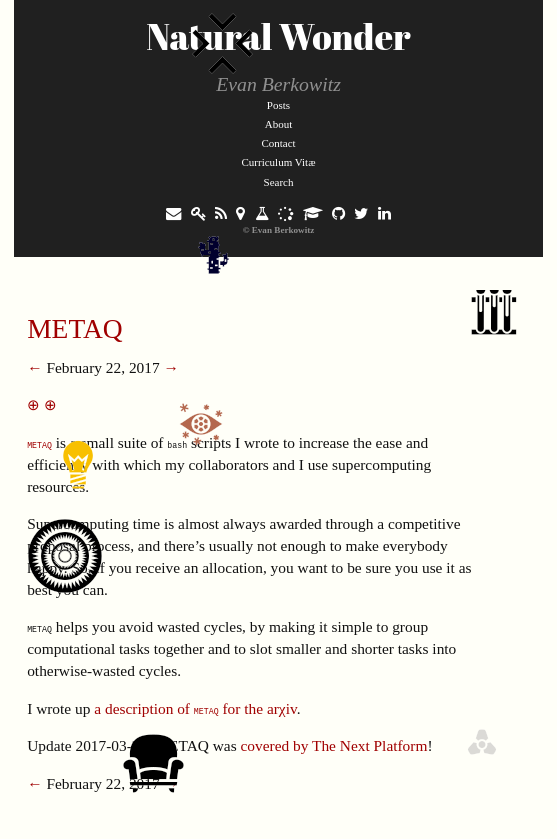  I want to click on indicates nuclear or reactor system status, so click(482, 742).